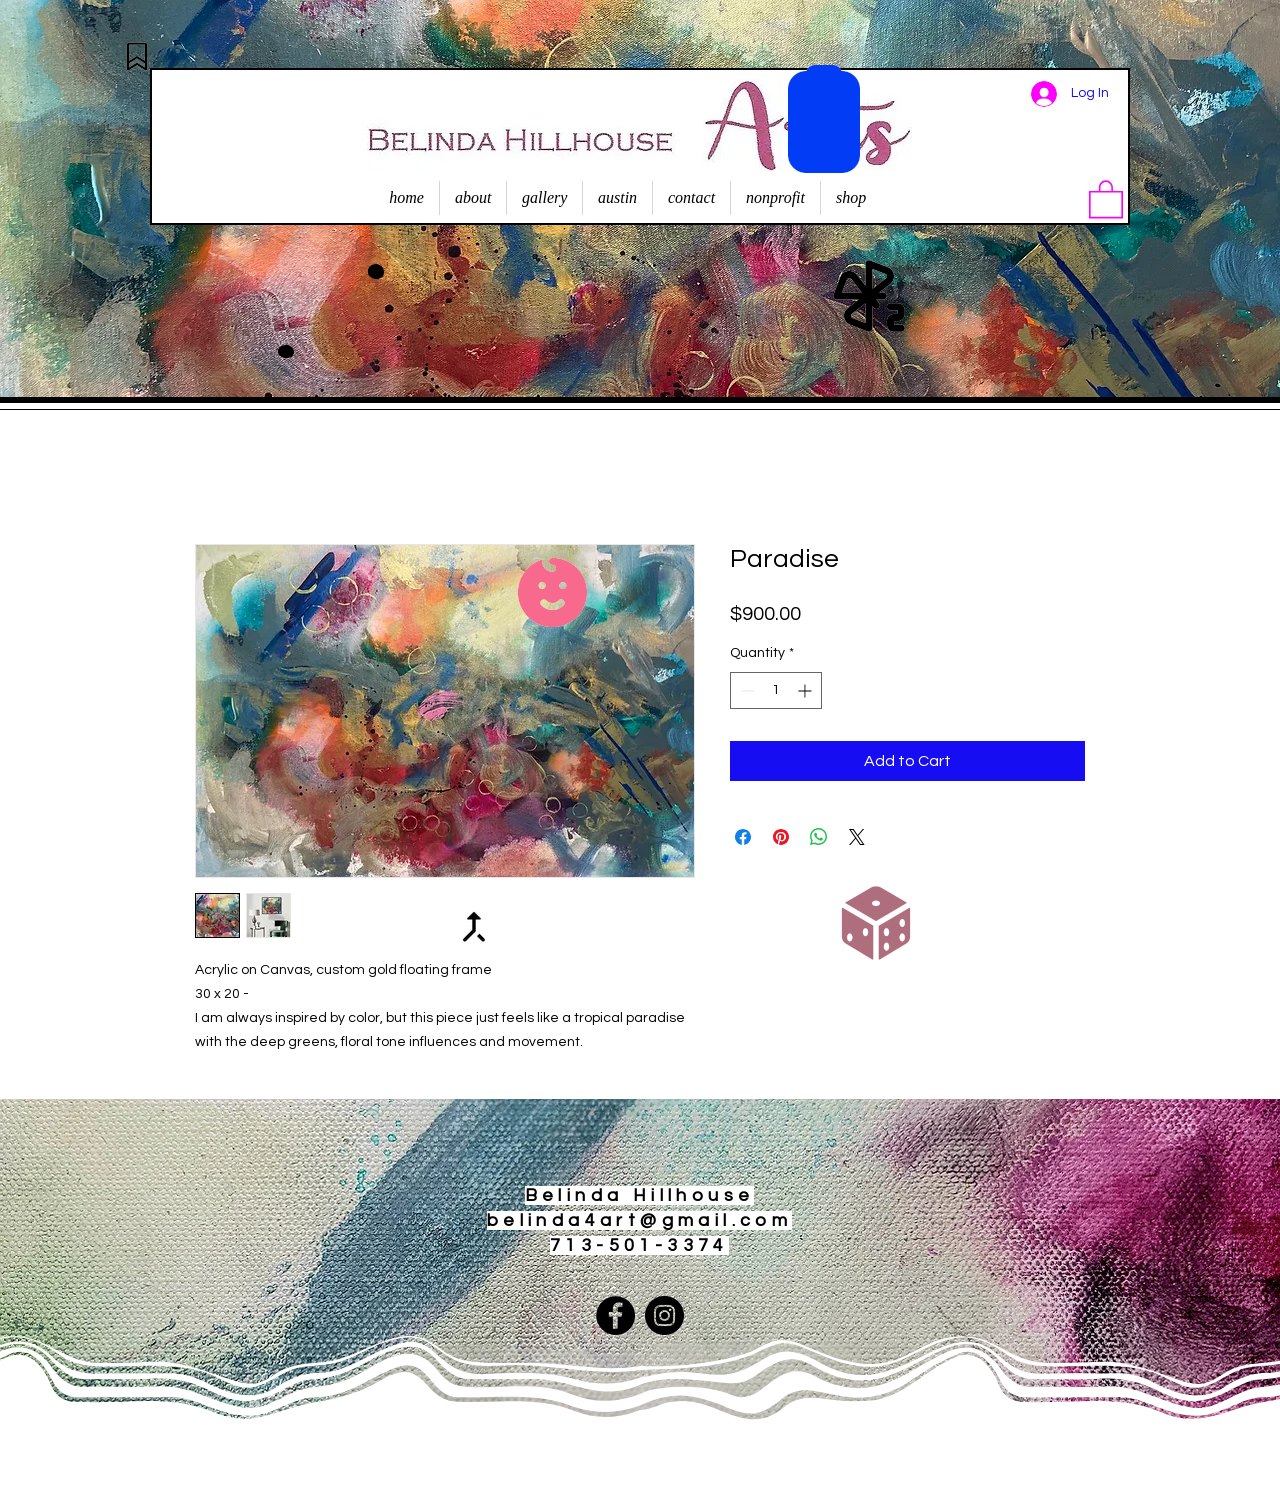  I want to click on save this item for later, so click(137, 56).